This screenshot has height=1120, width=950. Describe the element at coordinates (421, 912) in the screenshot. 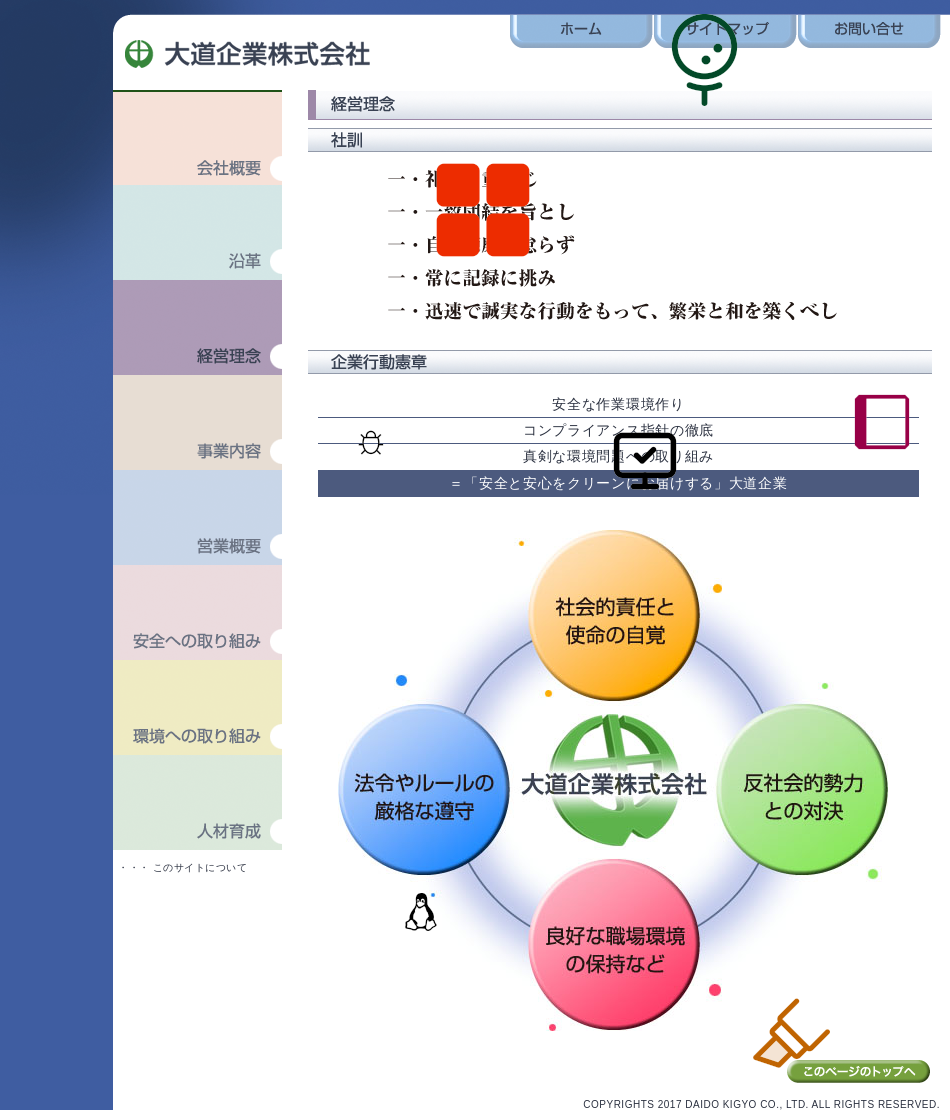

I see `open a linux terminal session` at that location.